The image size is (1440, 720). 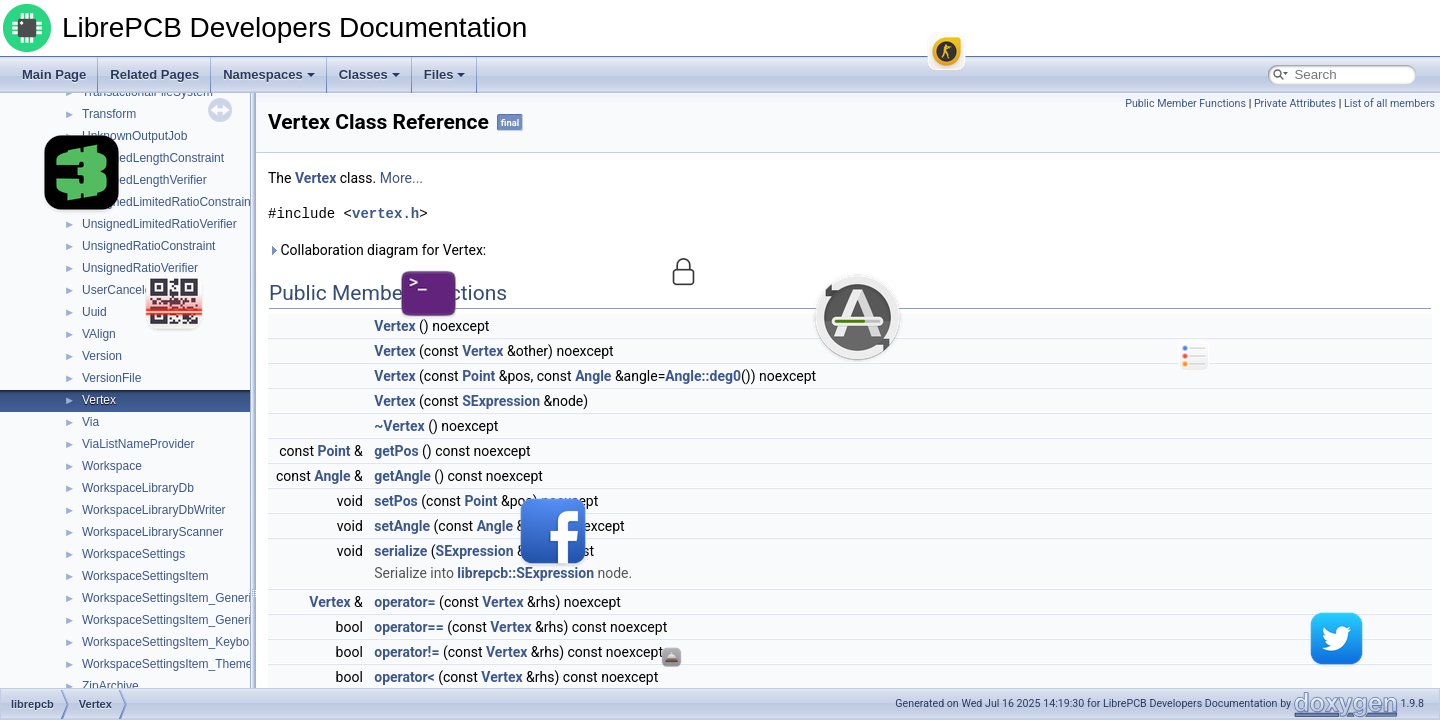 What do you see at coordinates (1336, 638) in the screenshot?
I see `open tweetdeck app` at bounding box center [1336, 638].